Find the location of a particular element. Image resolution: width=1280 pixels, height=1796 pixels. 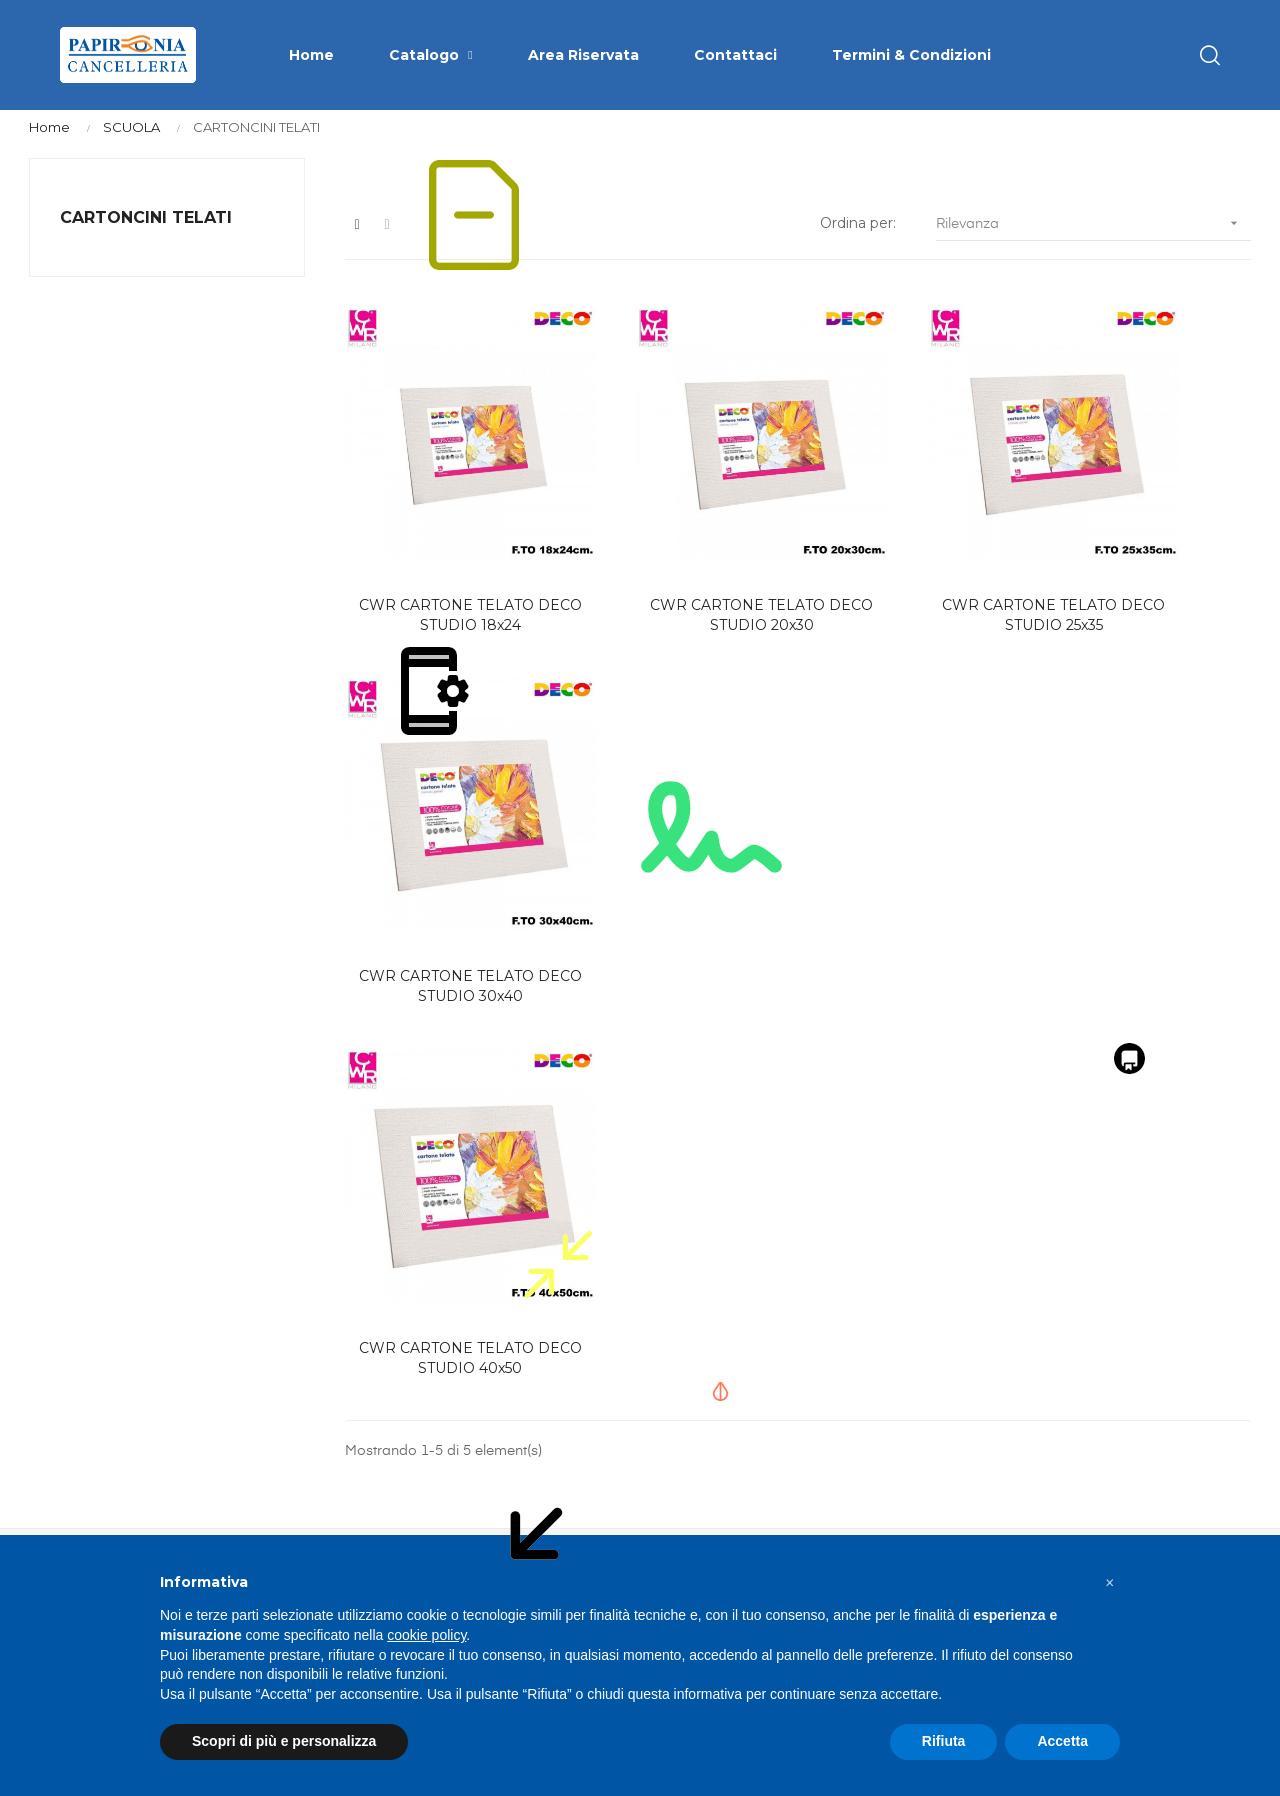

navigate to previous or lower-left content is located at coordinates (536, 1533).